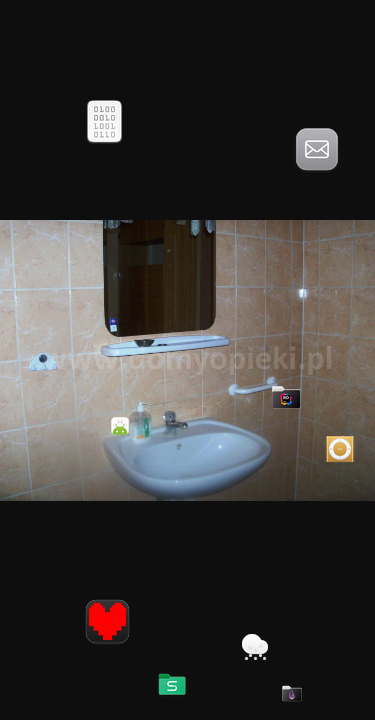 This screenshot has height=720, width=375. I want to click on indicates snowy weather conditions, so click(255, 647).